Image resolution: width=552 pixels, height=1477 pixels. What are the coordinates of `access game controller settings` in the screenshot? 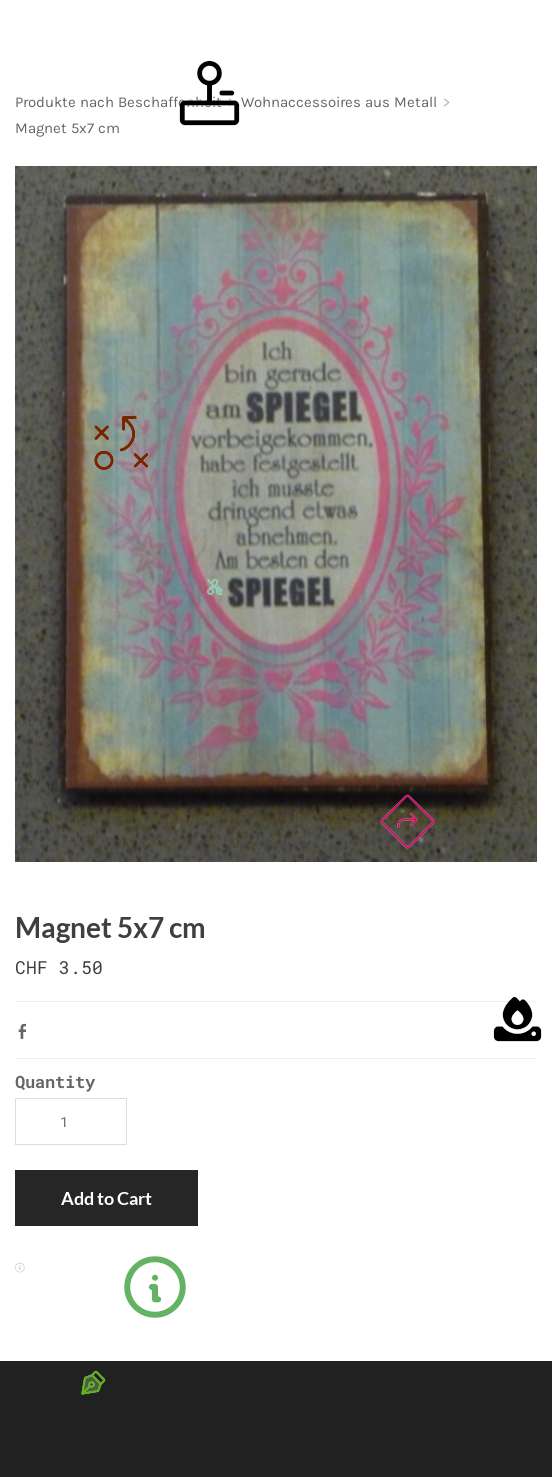 It's located at (209, 95).